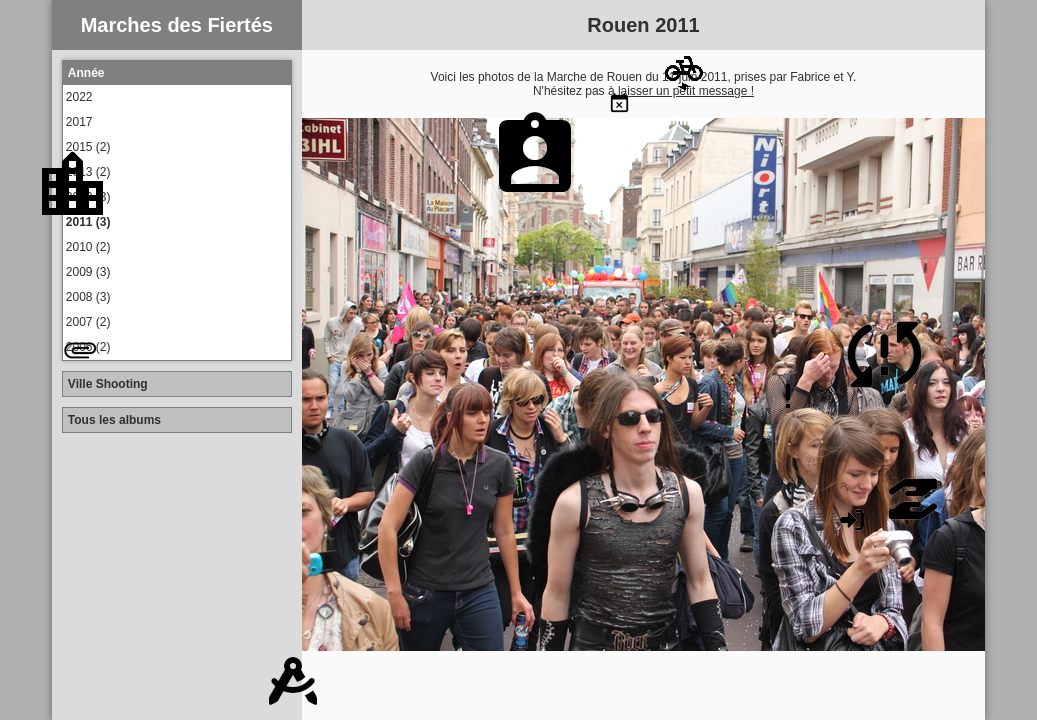 The image size is (1037, 720). I want to click on indicates a sync error or failure, so click(884, 354).